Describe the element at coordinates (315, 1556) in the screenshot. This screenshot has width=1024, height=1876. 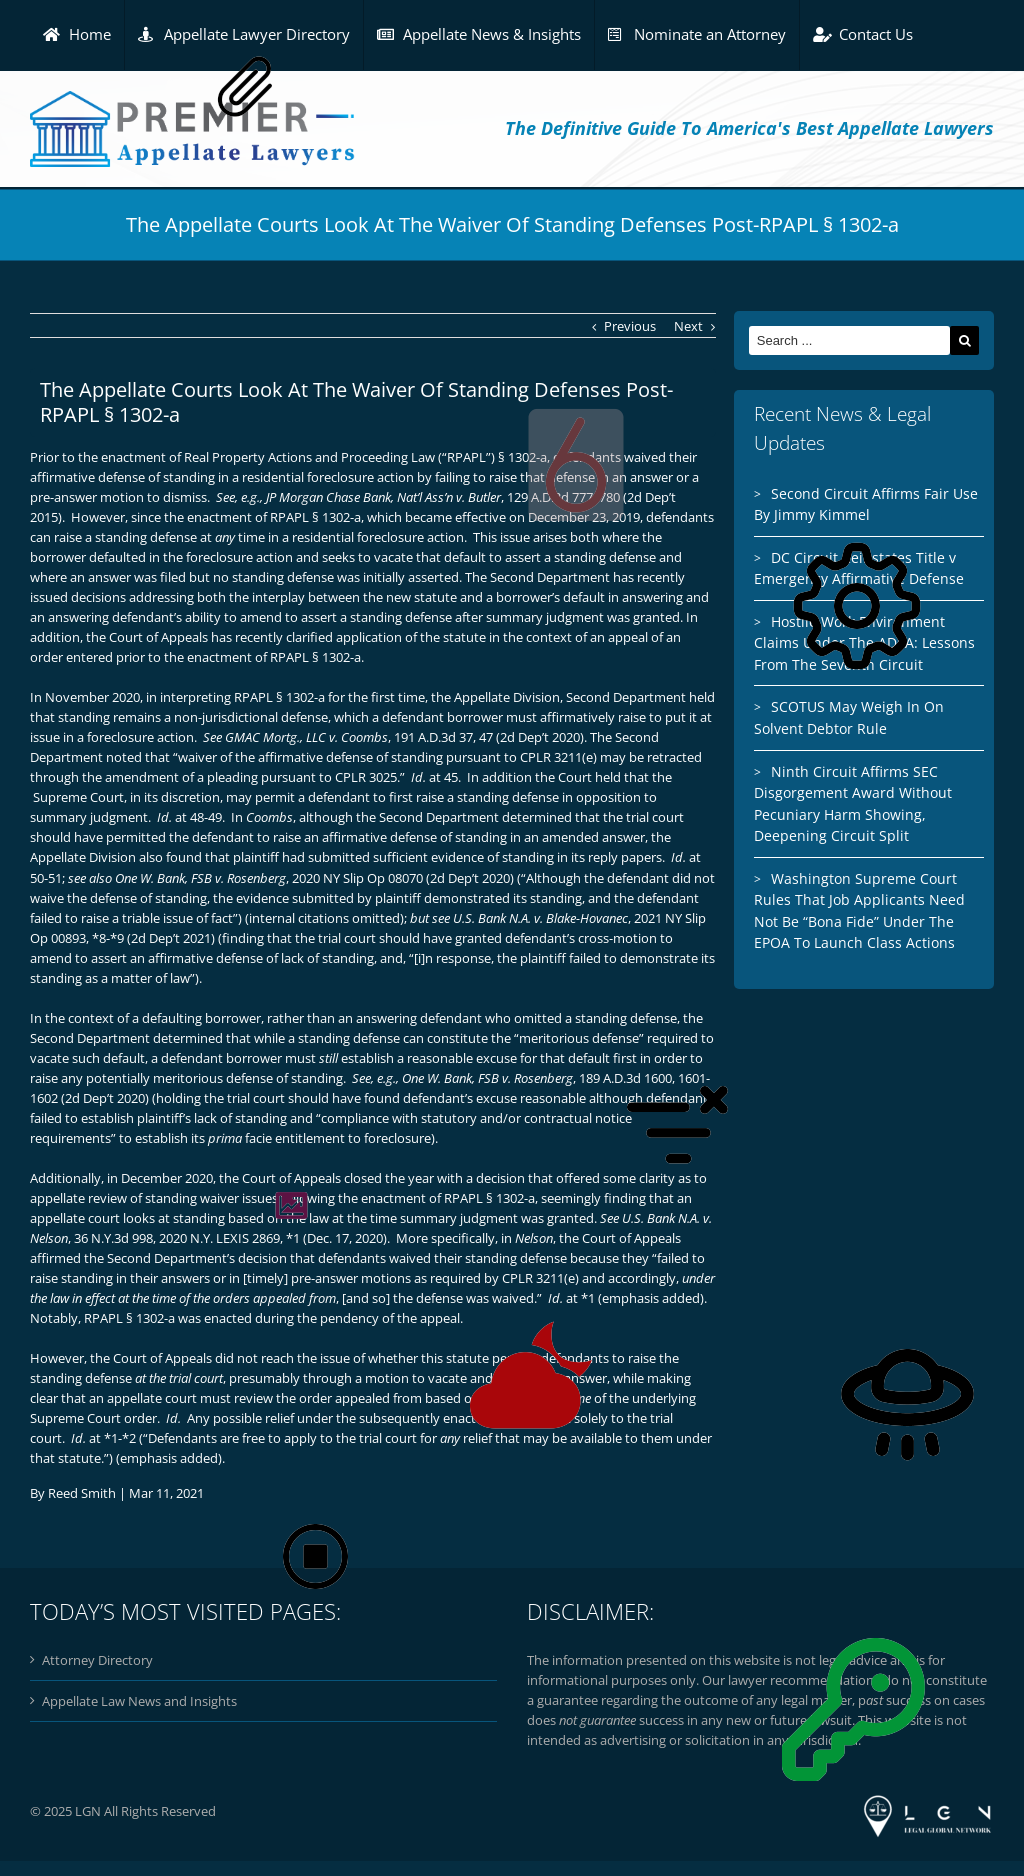
I see `stop media playback` at that location.